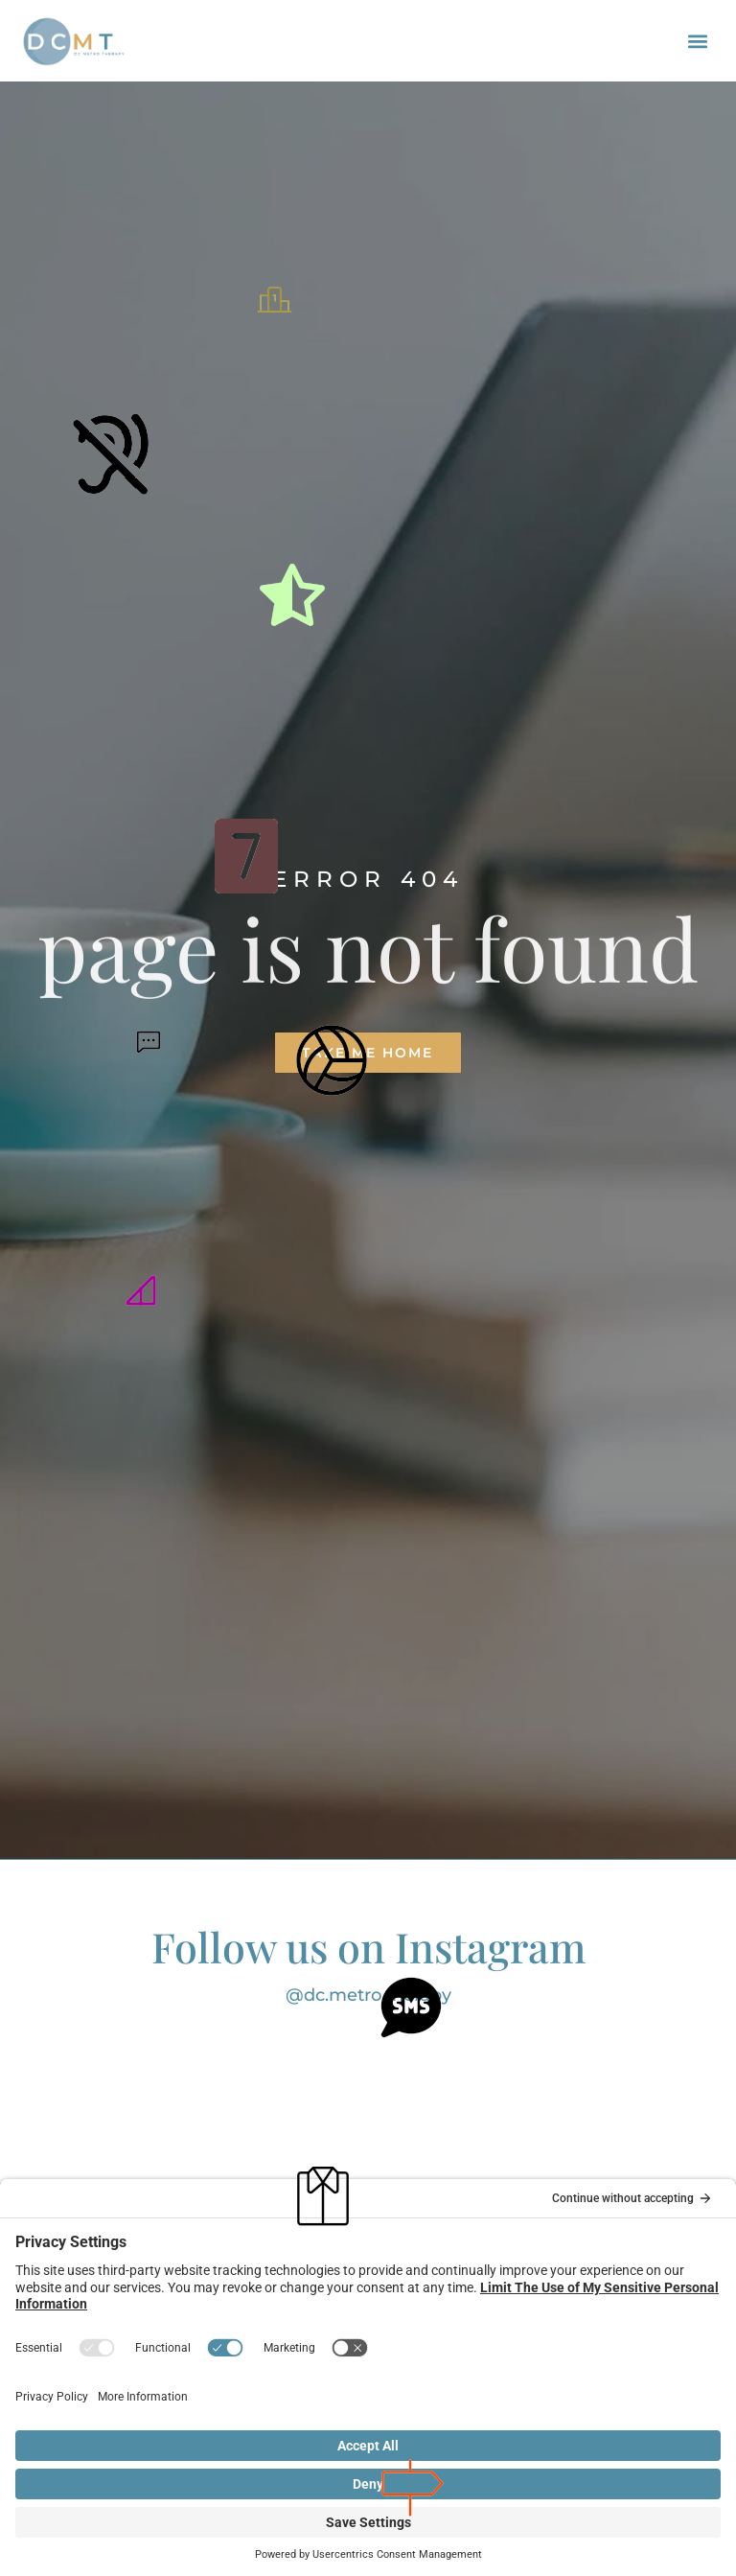  Describe the element at coordinates (411, 2007) in the screenshot. I see `send an SMS text message` at that location.